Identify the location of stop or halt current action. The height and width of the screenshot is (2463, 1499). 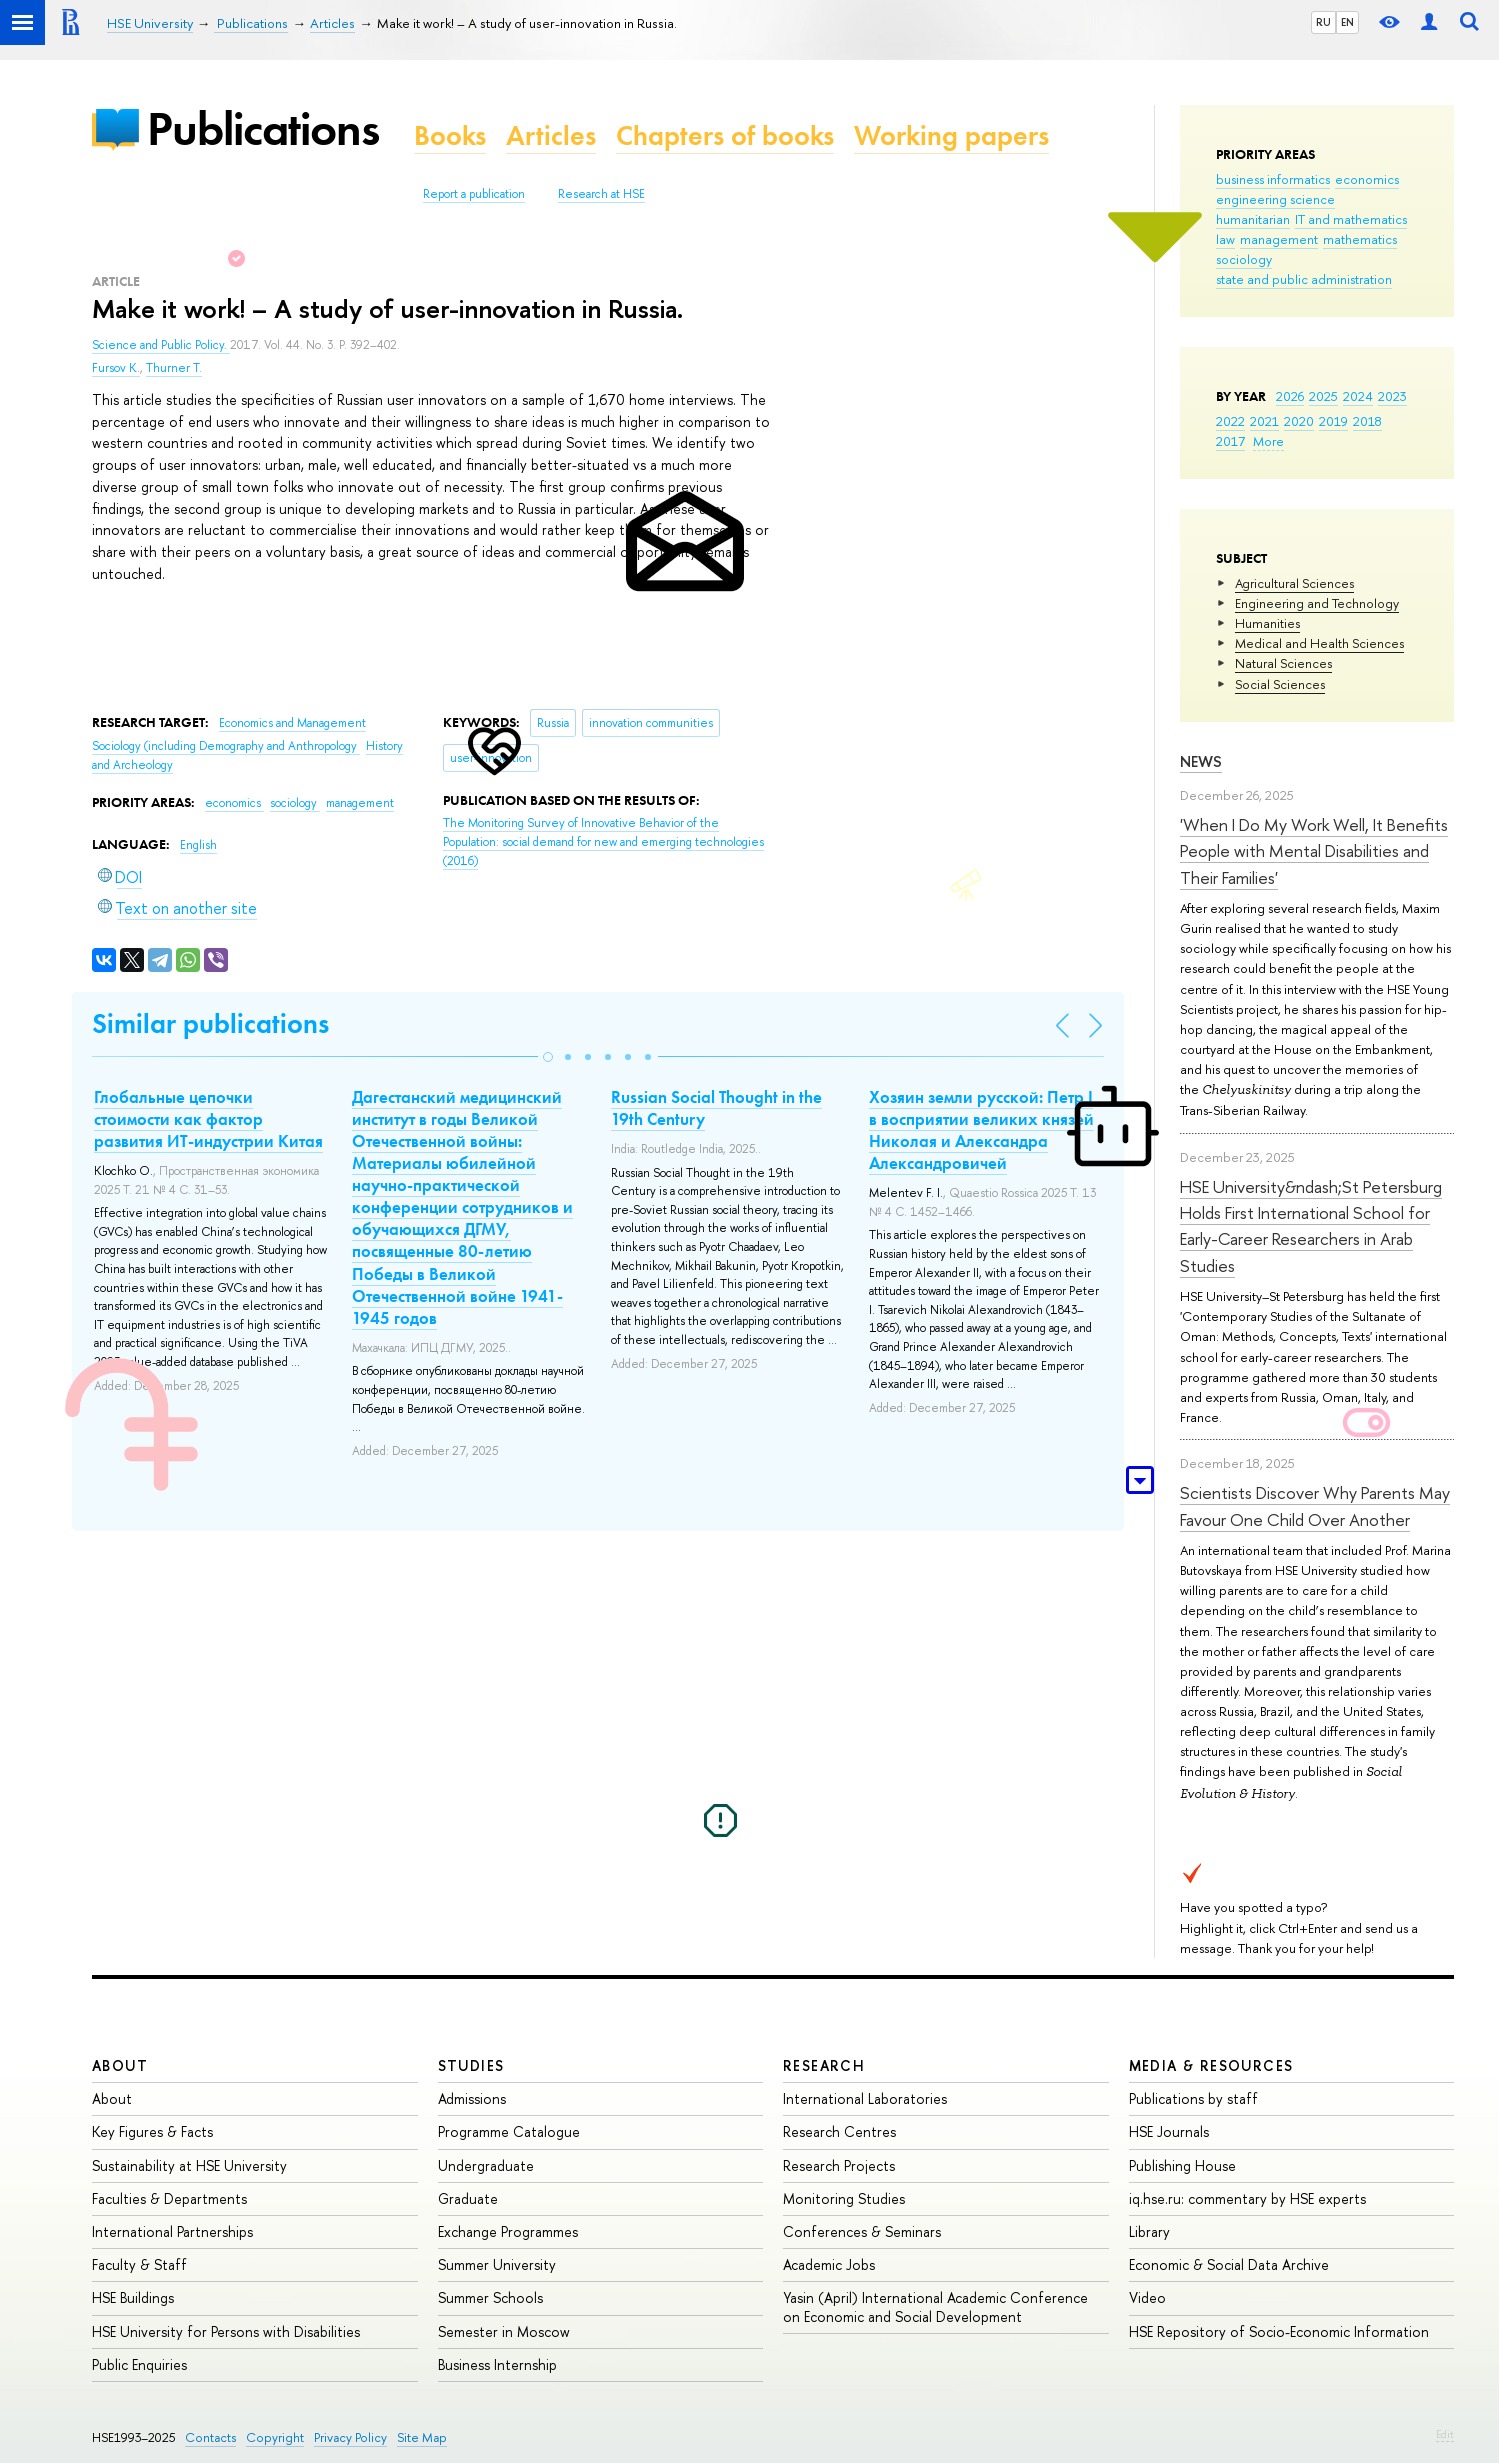
(720, 1820).